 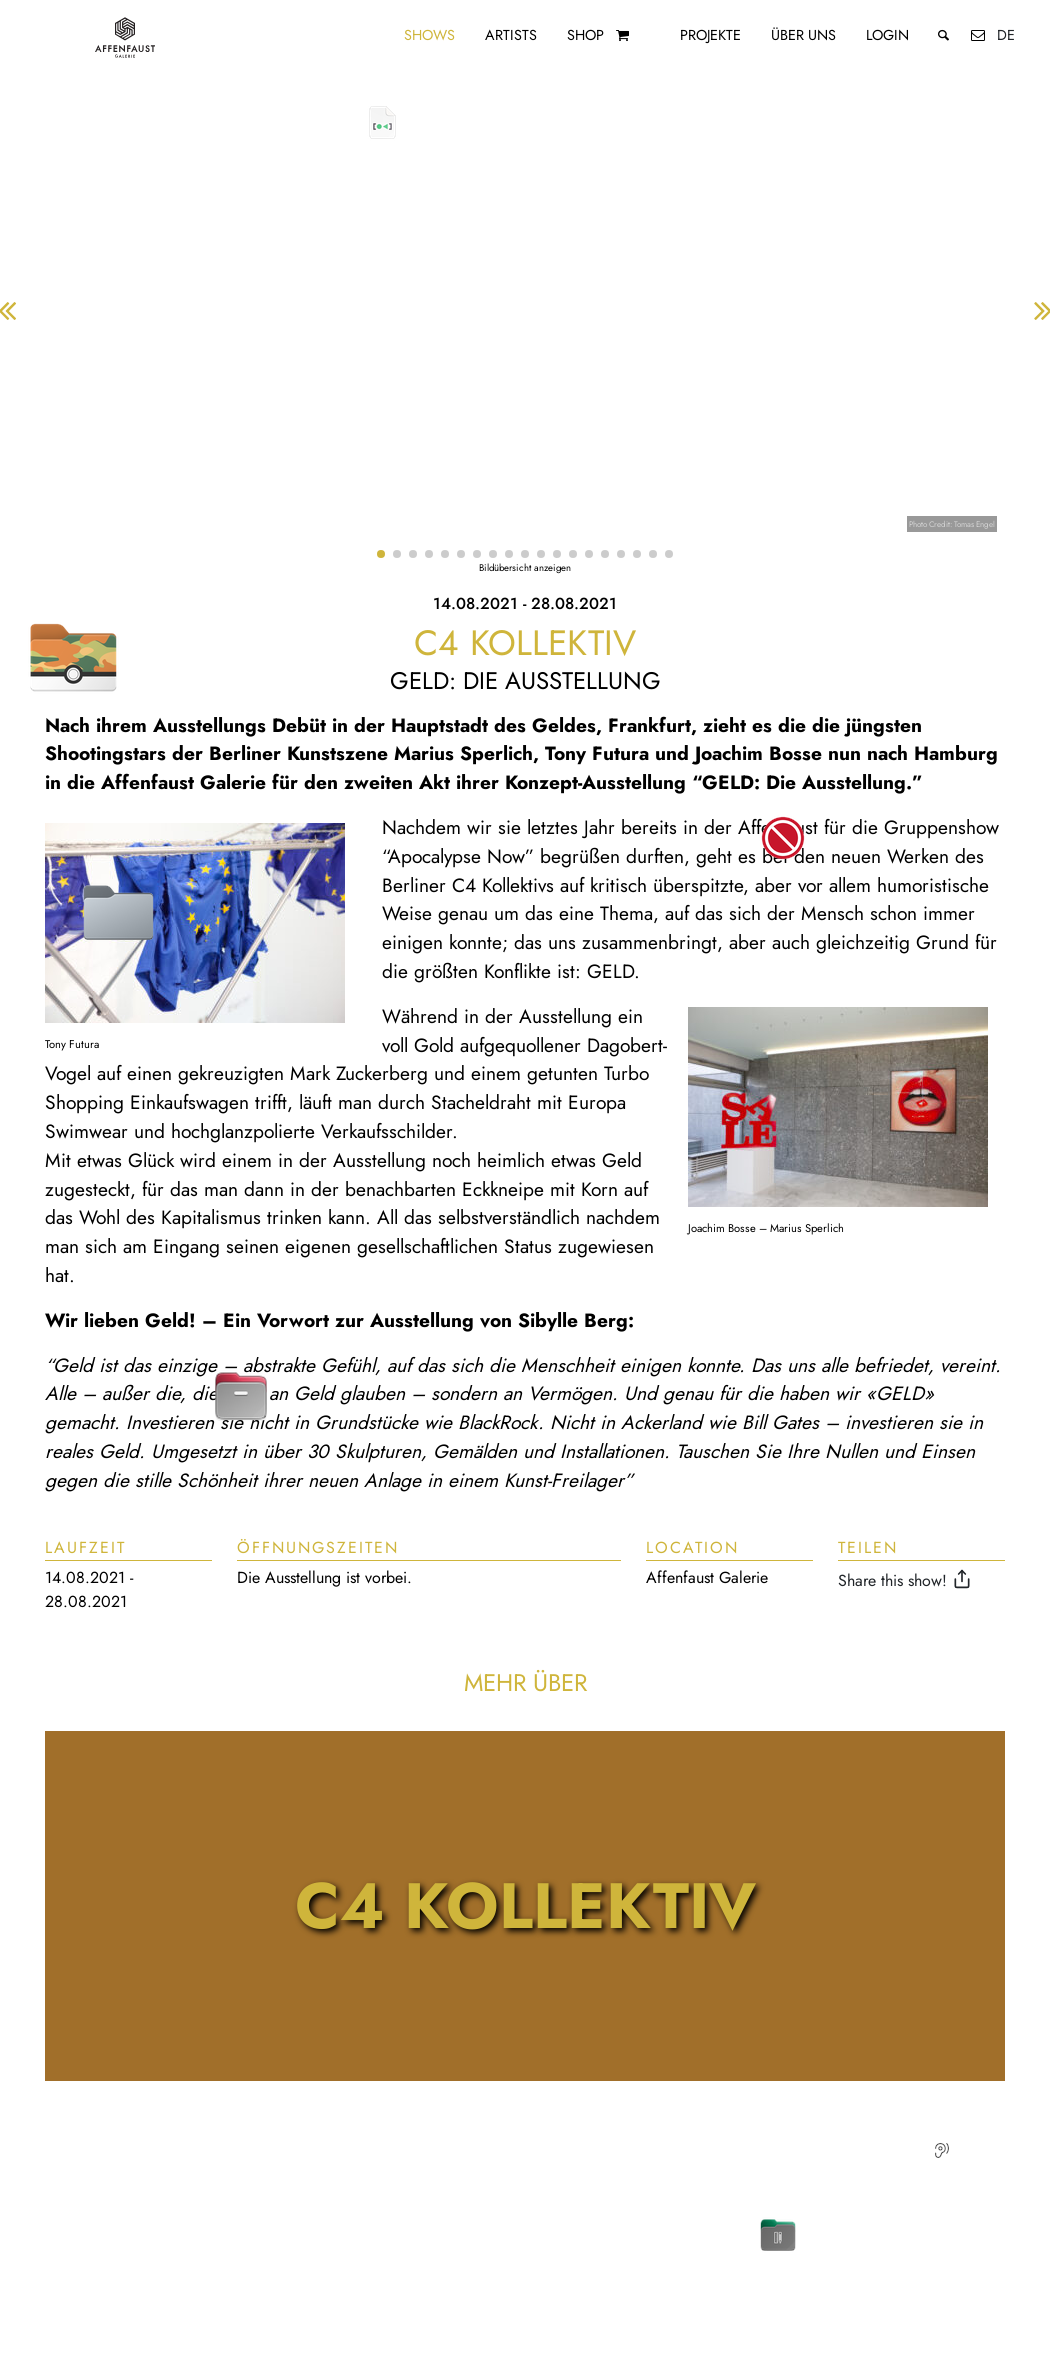 I want to click on access your templates folder, so click(x=778, y=2235).